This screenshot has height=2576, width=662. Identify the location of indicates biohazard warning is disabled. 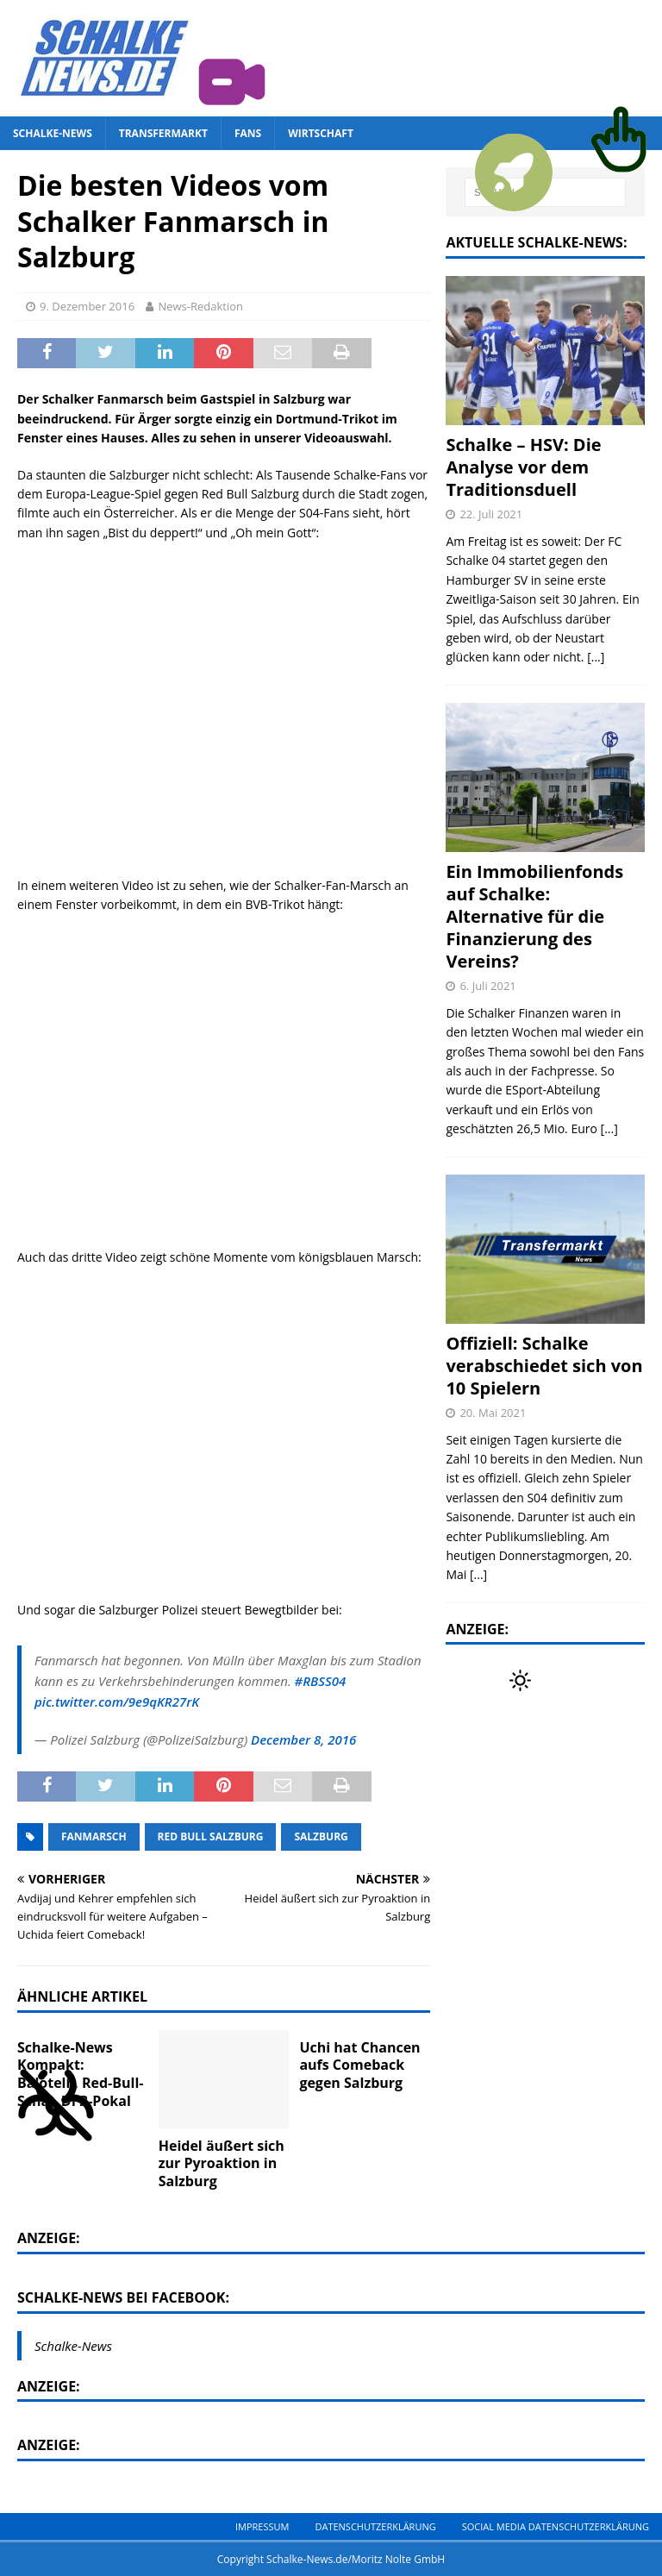
(56, 2105).